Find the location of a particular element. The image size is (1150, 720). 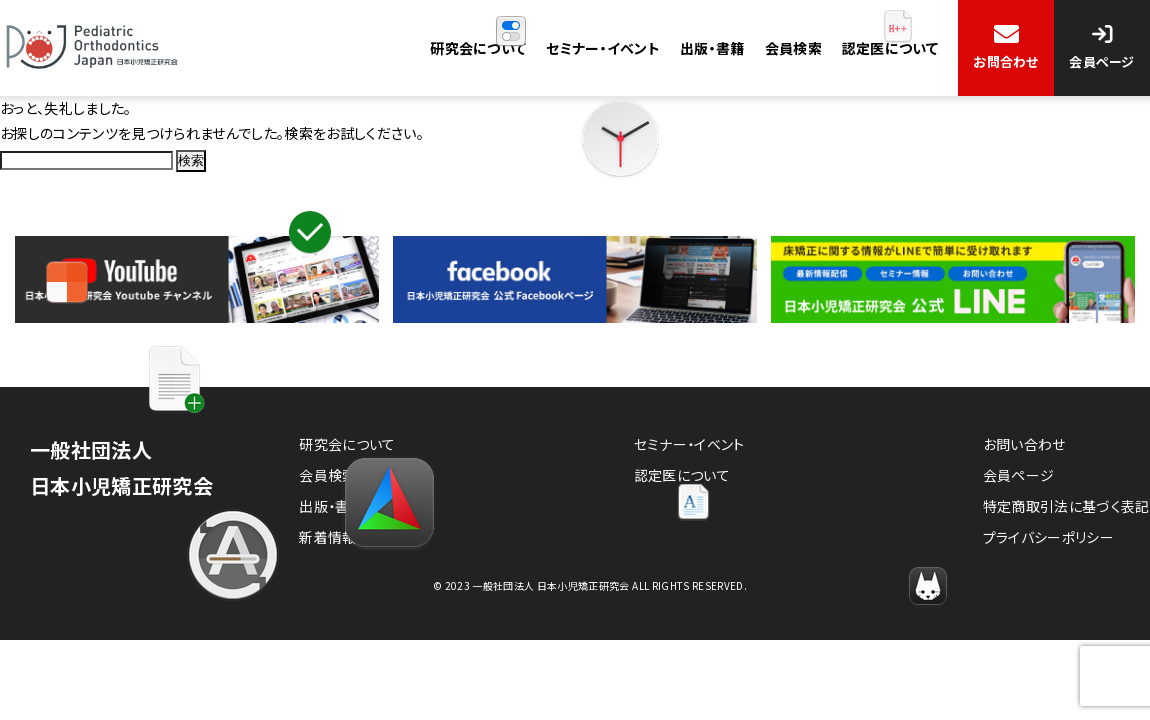

a word processor or text document file is located at coordinates (693, 501).